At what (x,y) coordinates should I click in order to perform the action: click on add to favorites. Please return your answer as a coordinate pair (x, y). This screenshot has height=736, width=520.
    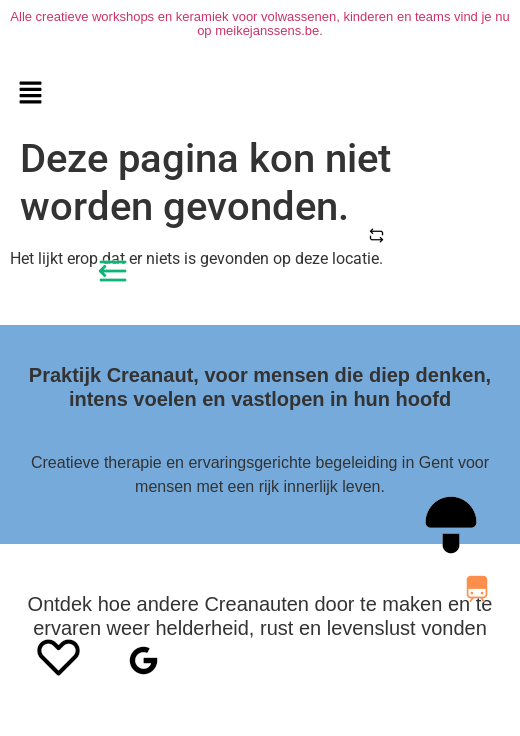
    Looking at the image, I should click on (58, 656).